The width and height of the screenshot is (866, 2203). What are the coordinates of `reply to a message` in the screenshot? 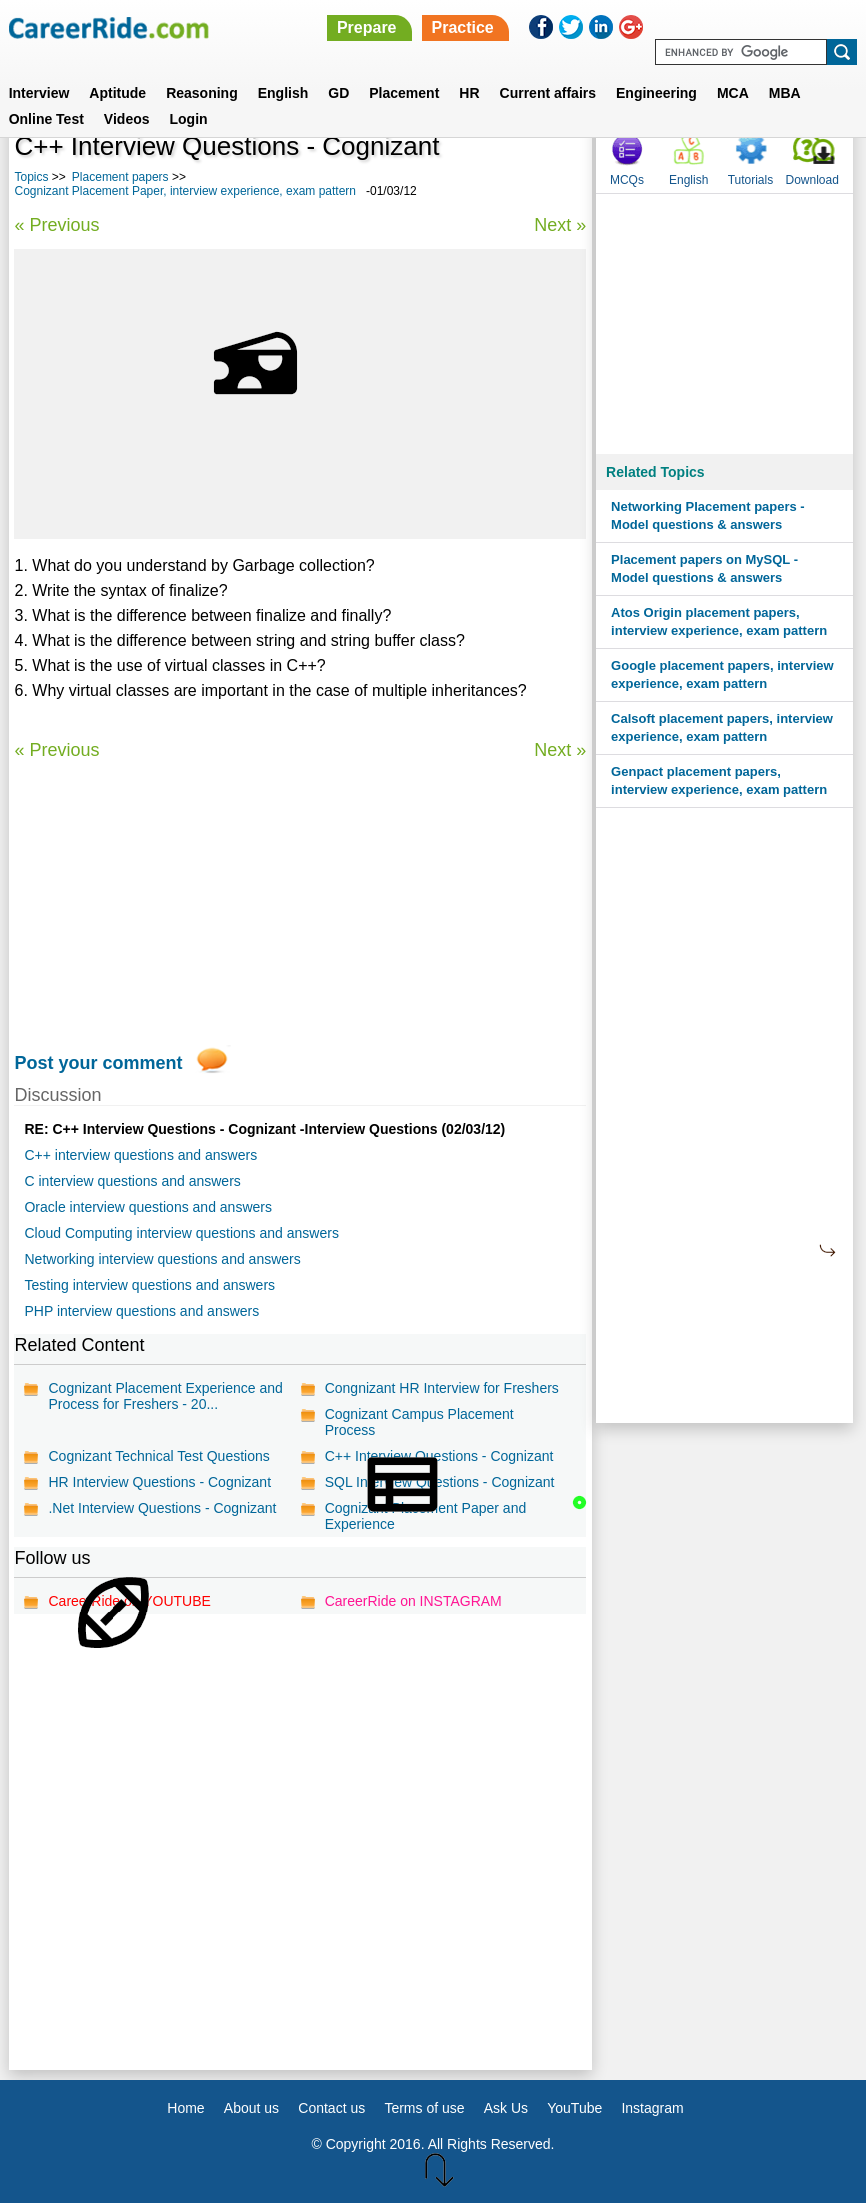 It's located at (827, 1250).